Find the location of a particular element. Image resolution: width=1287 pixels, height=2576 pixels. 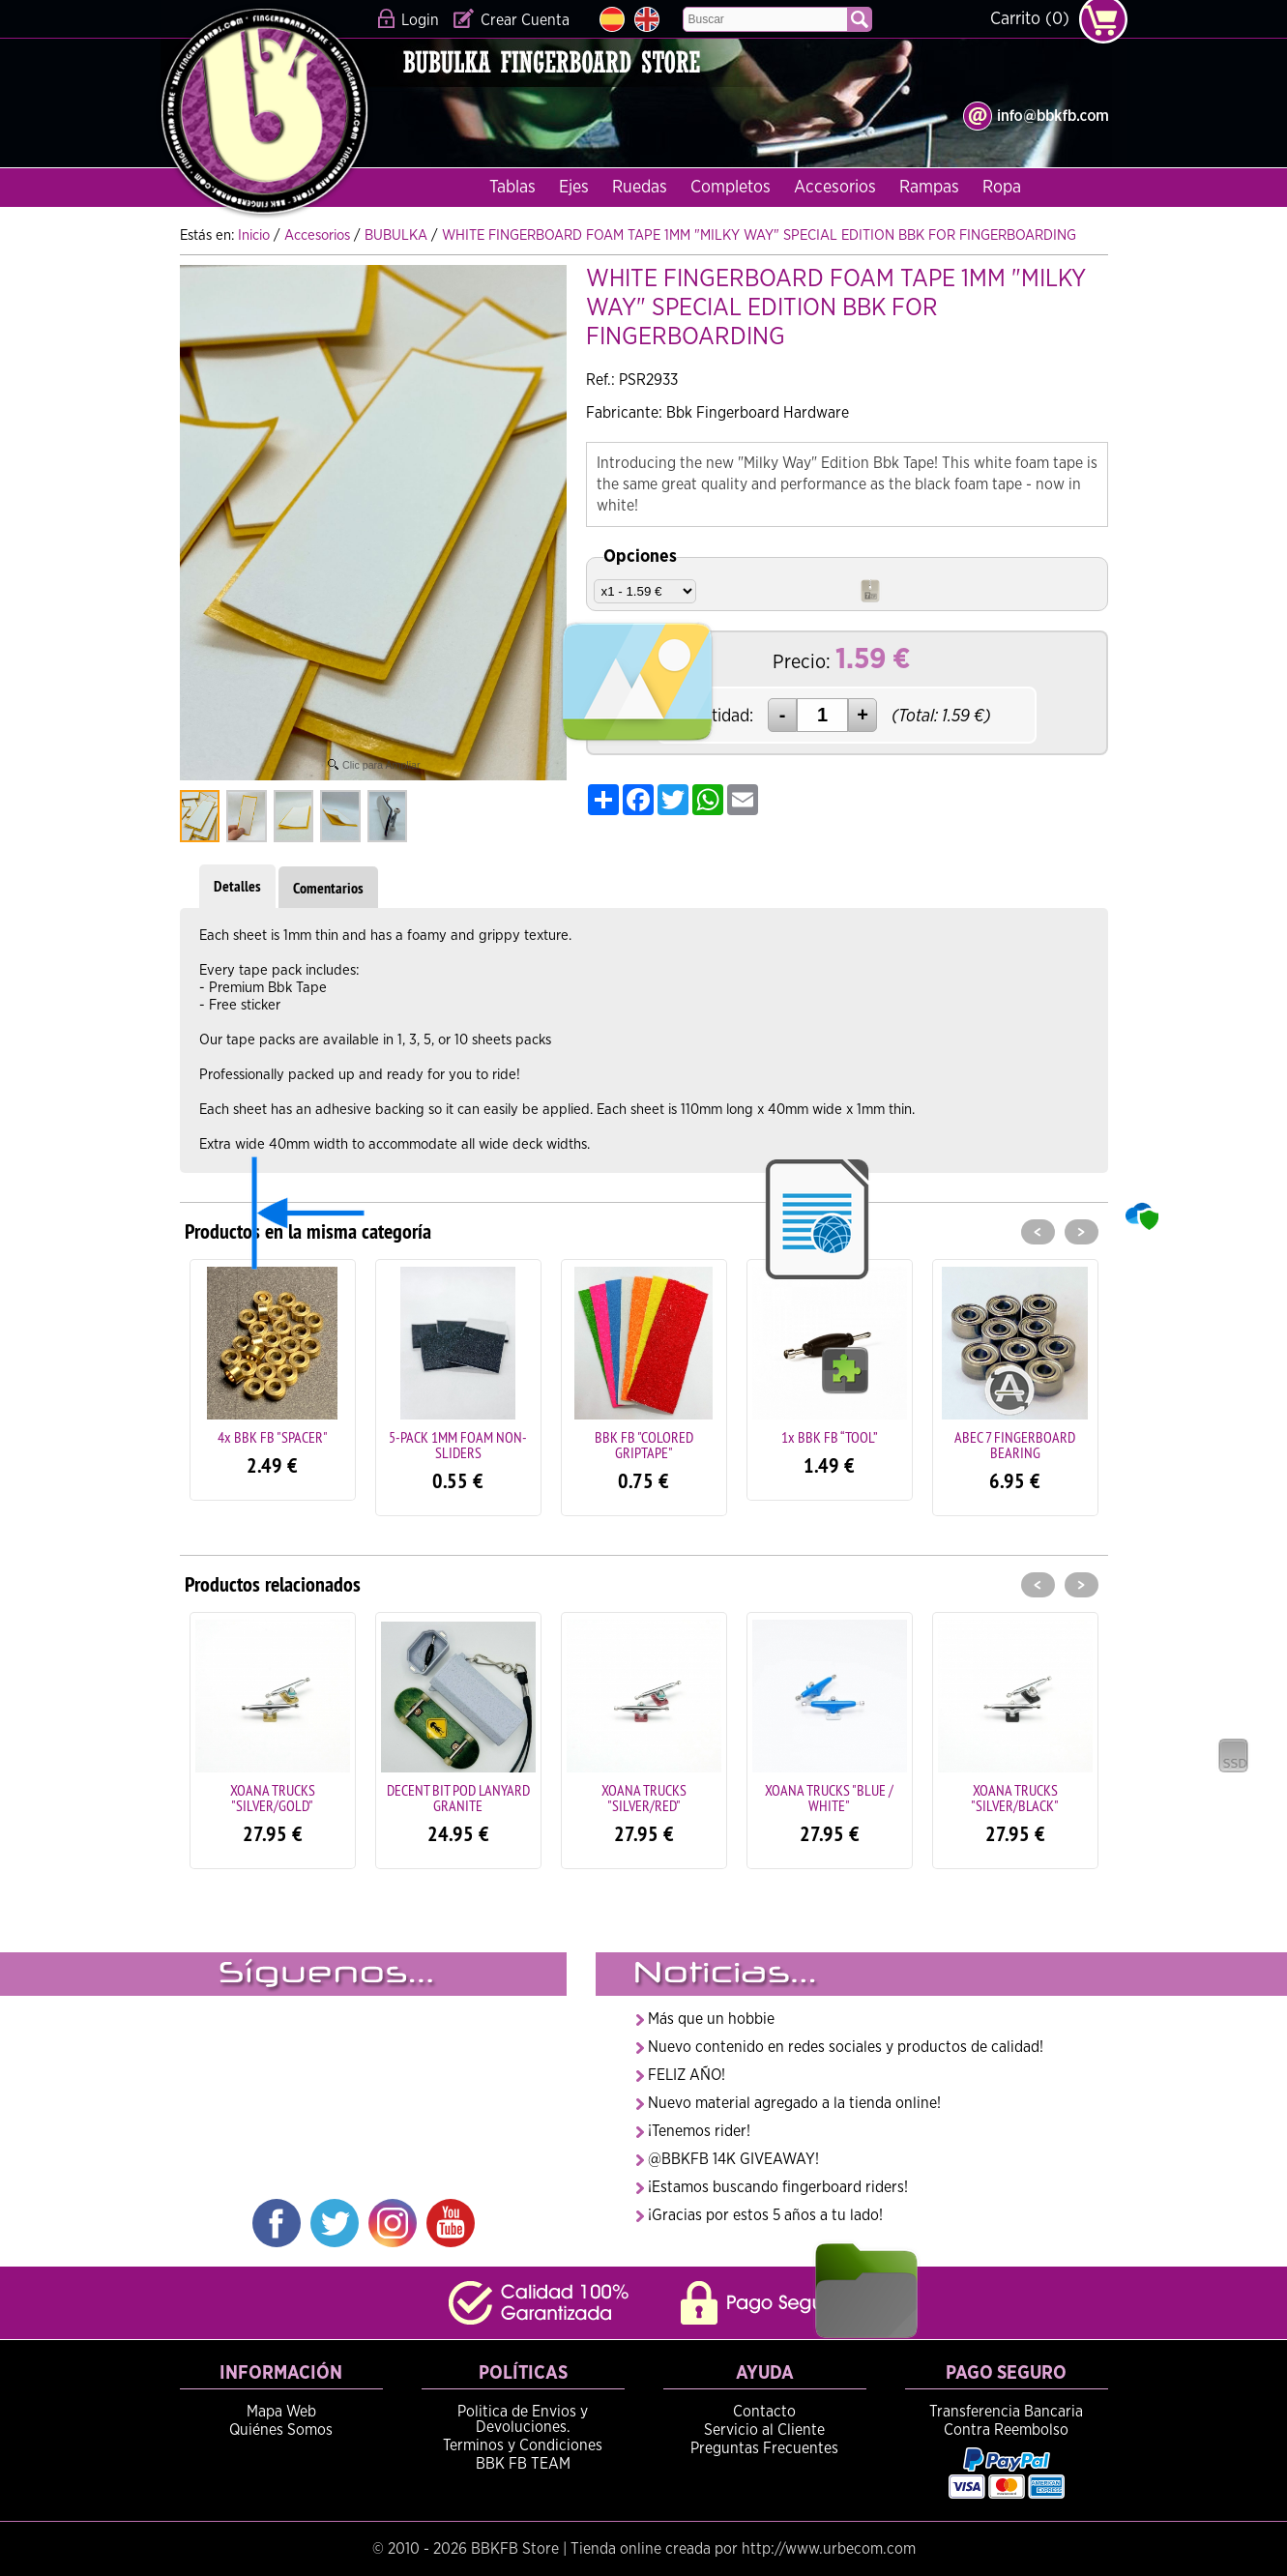

browse or manage system add-ons is located at coordinates (845, 1370).